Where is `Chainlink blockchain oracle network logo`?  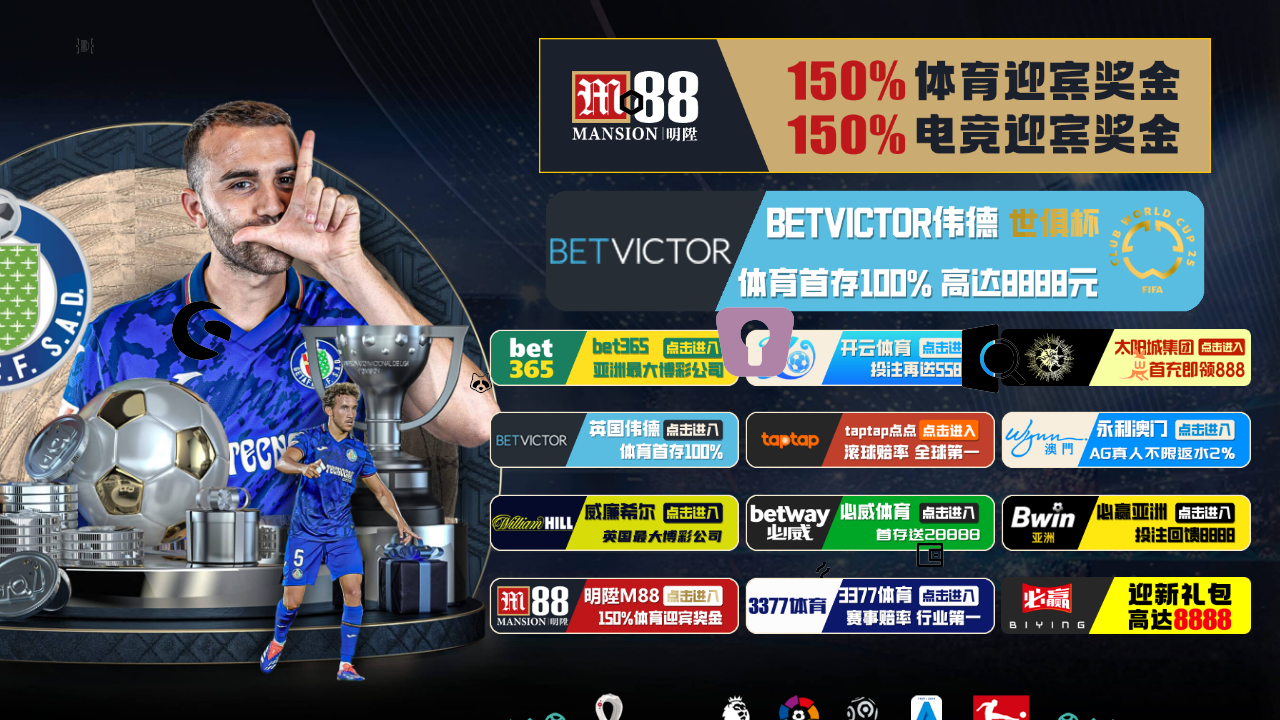
Chainlink blockchain oracle network logo is located at coordinates (631, 102).